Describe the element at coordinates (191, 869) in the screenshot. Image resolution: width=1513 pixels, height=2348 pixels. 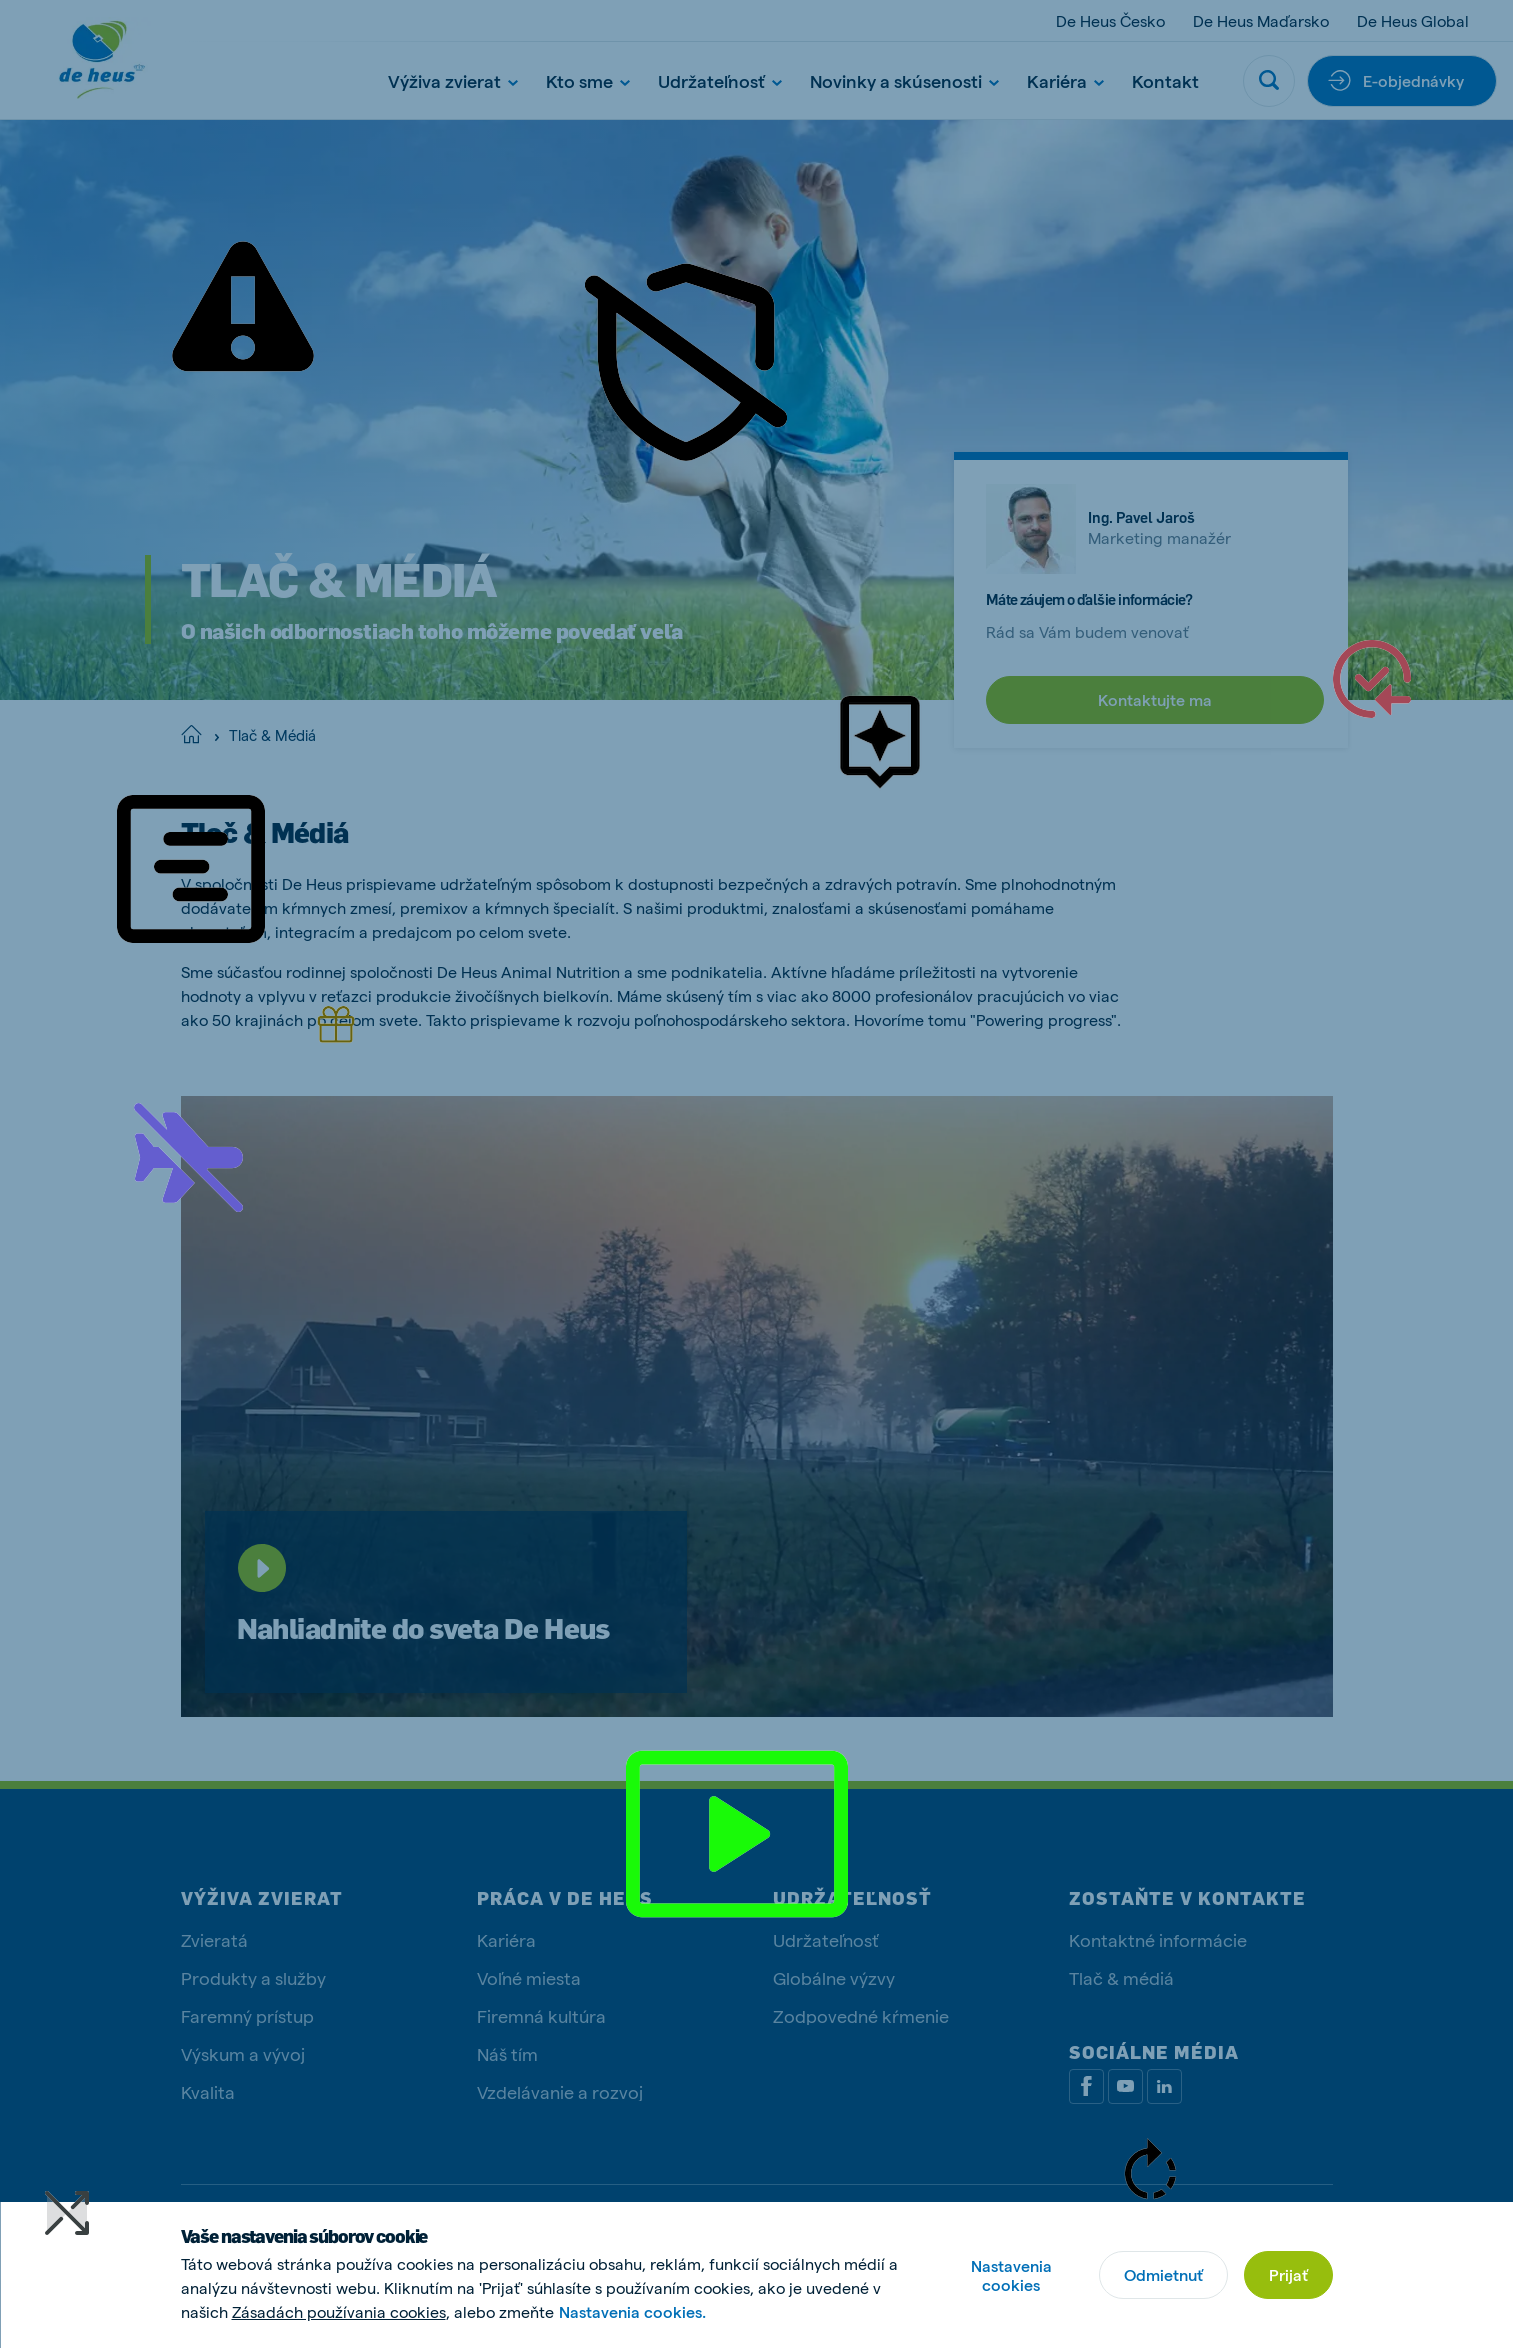
I see `view project roadmap` at that location.